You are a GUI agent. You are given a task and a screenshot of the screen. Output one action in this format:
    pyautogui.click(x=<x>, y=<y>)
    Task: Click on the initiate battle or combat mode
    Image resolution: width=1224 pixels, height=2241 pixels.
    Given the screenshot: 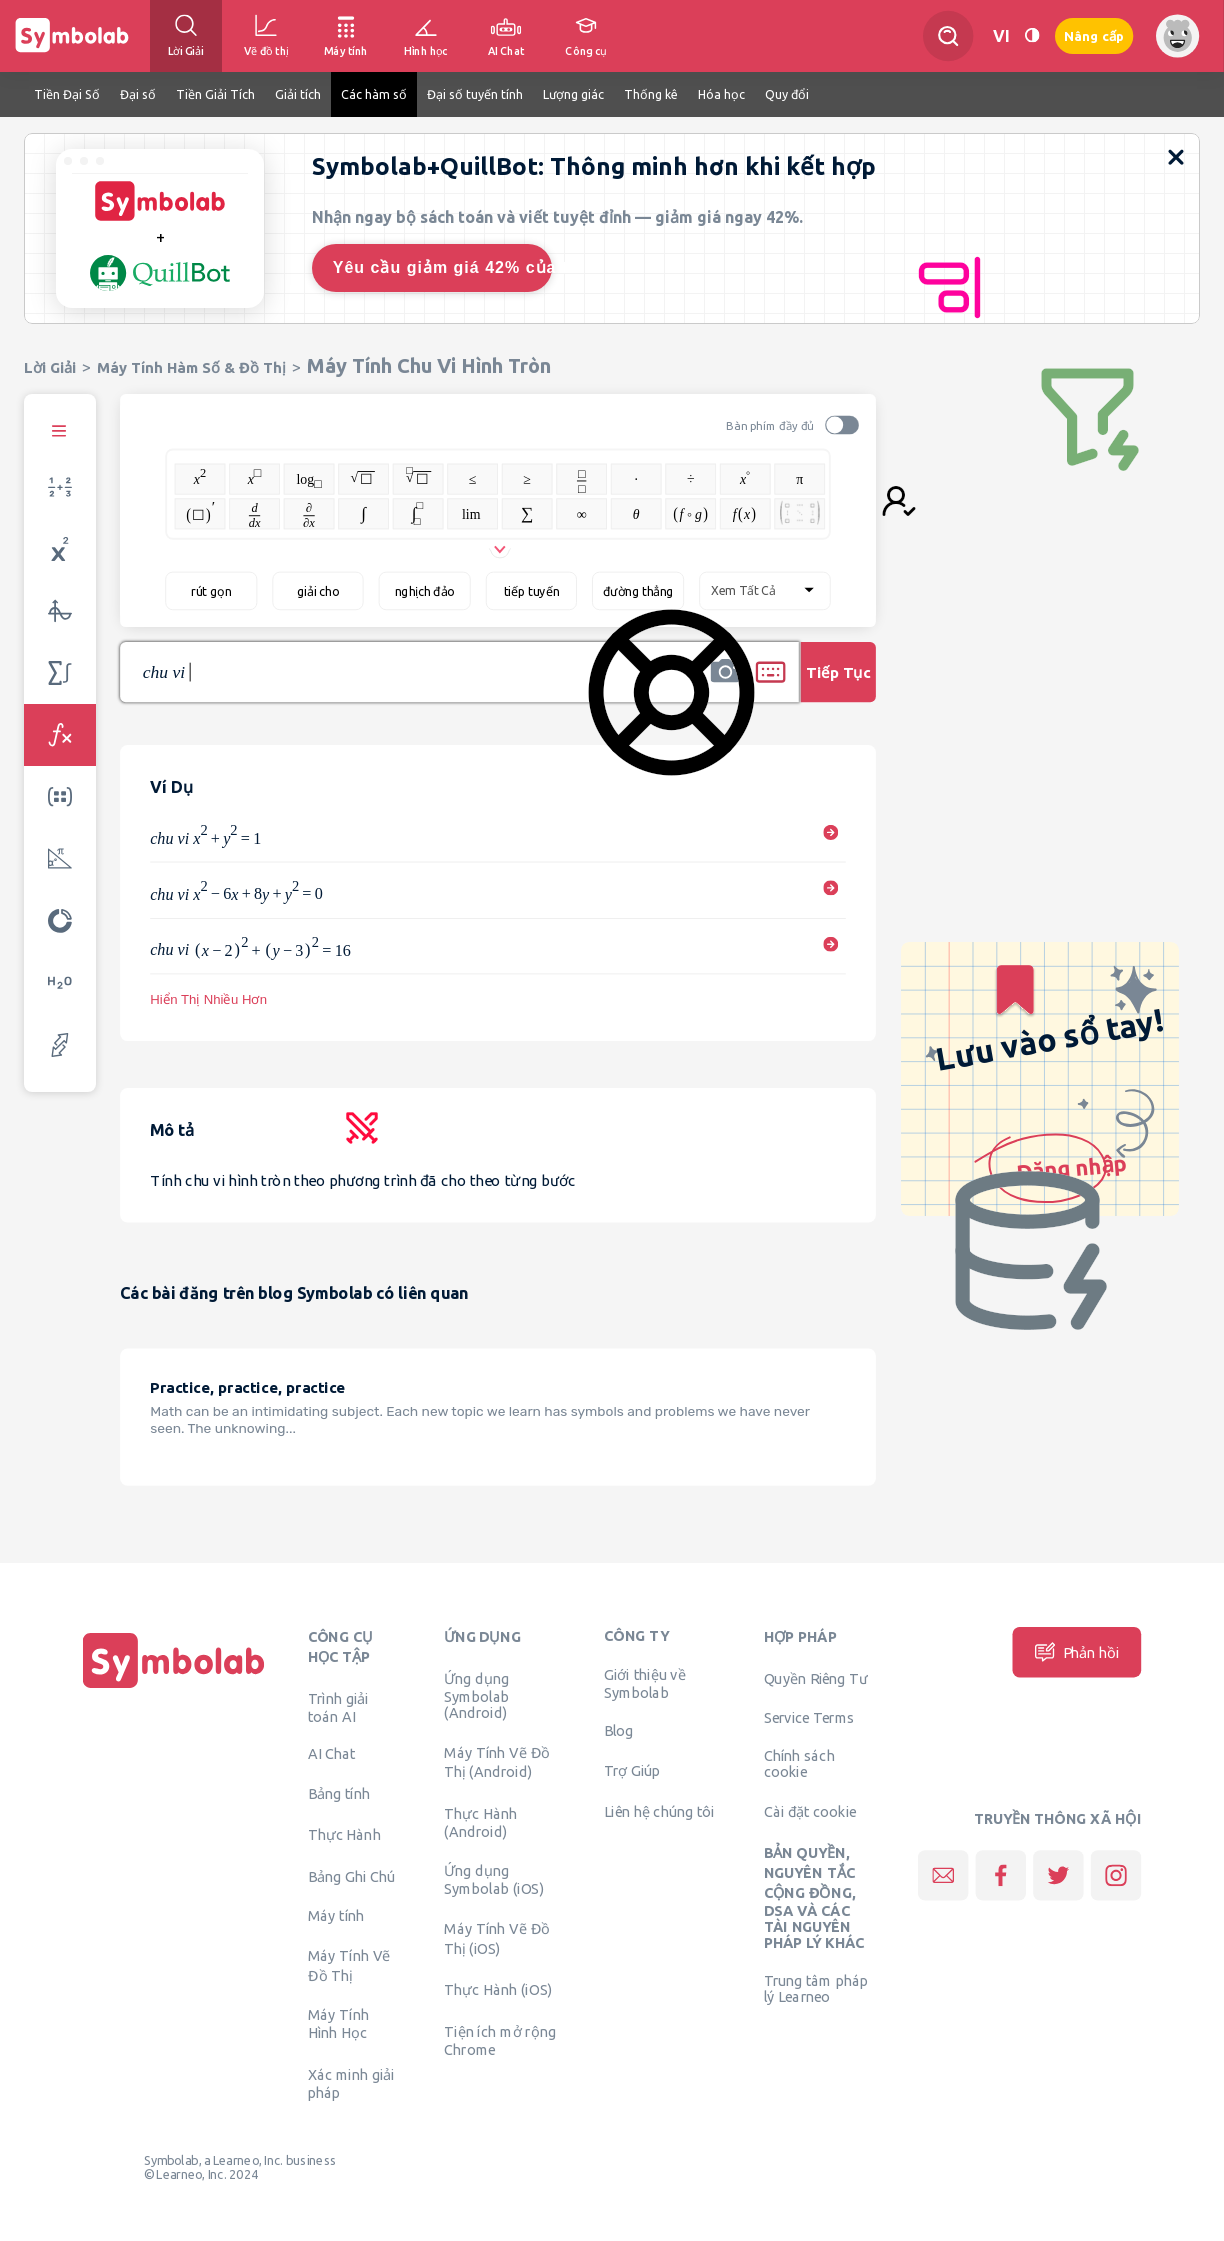 What is the action you would take?
    pyautogui.click(x=362, y=1128)
    